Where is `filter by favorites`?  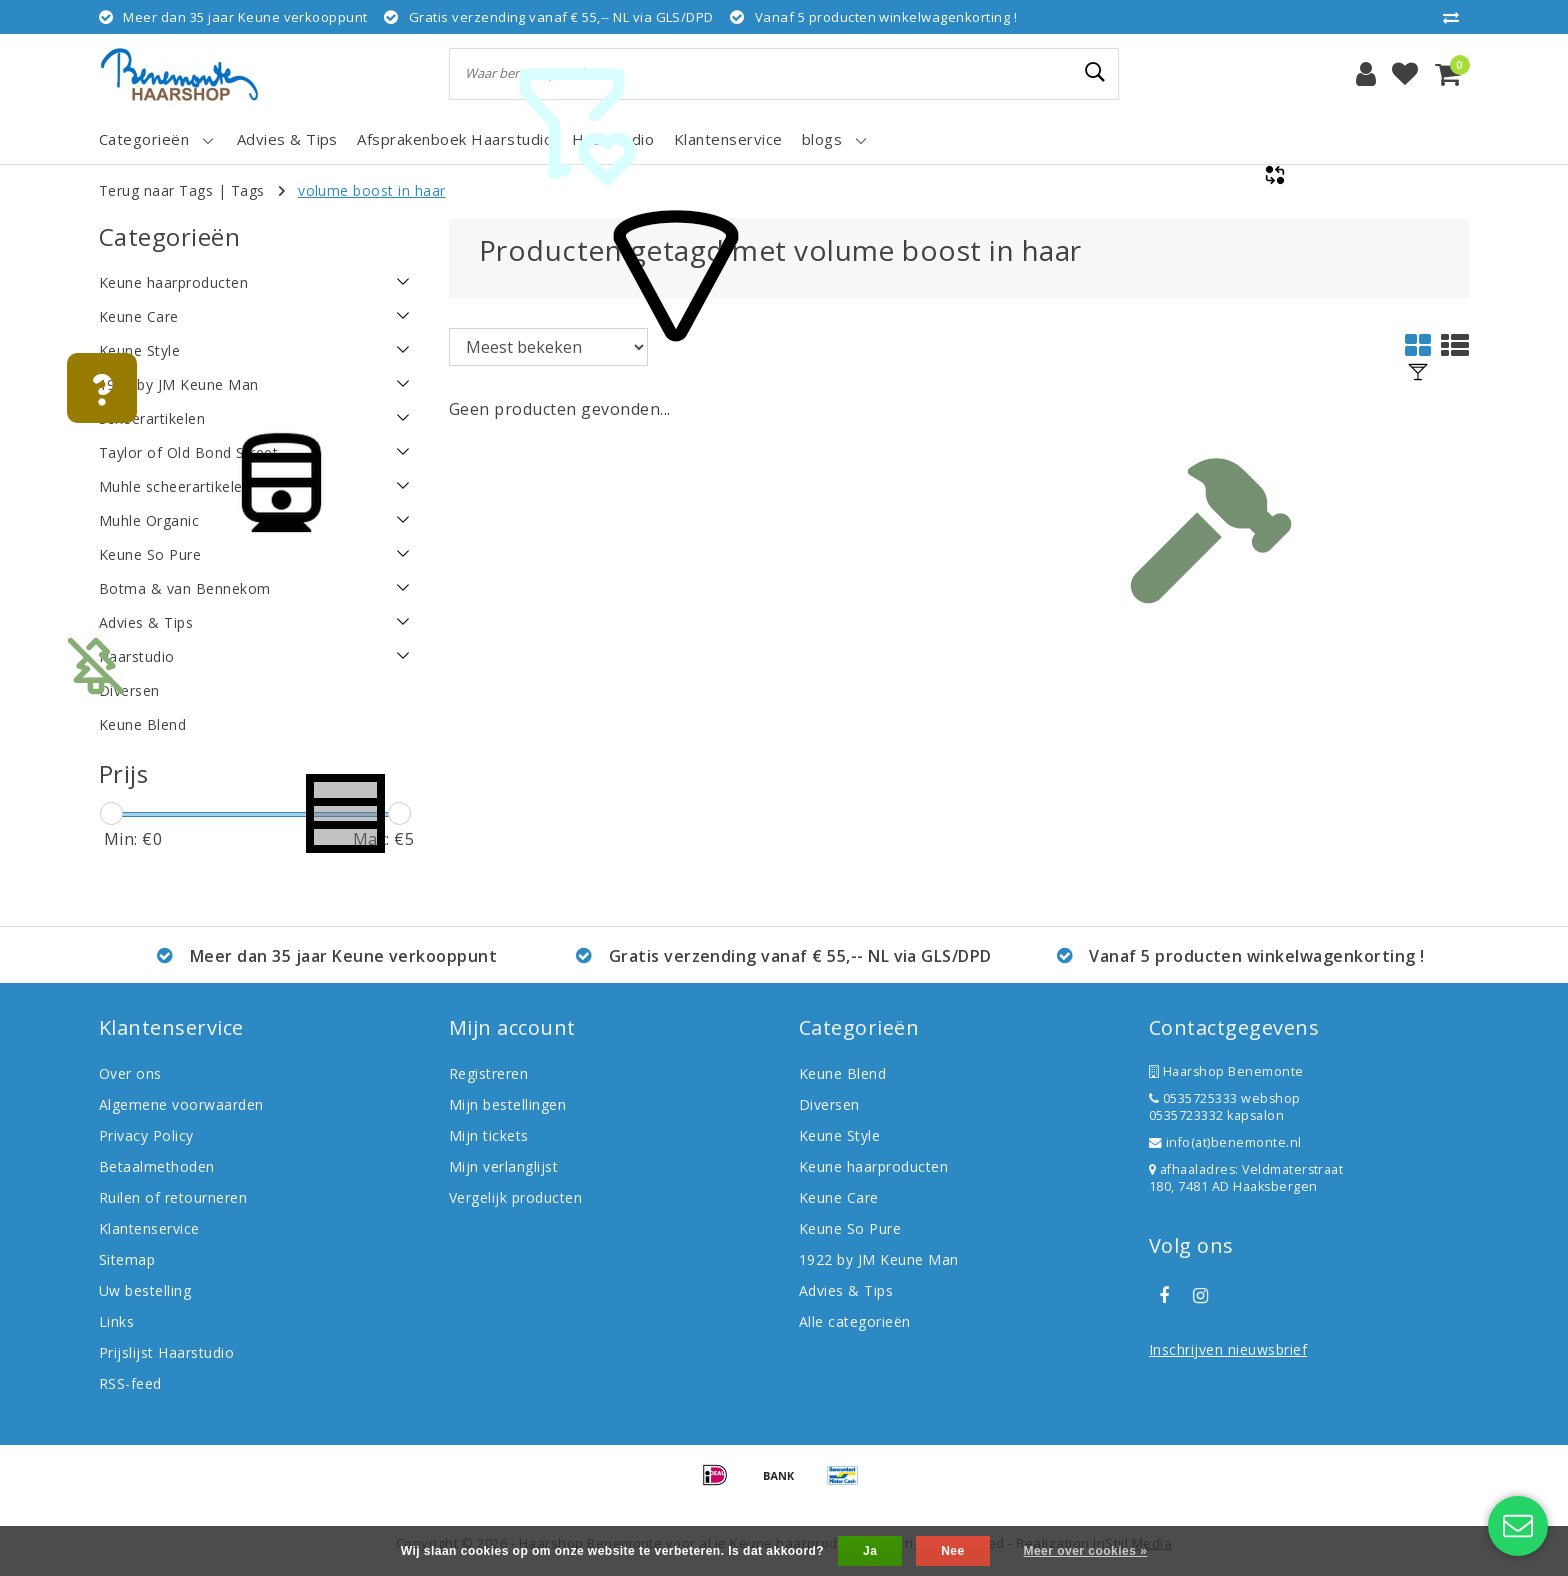
filter by favorites is located at coordinates (572, 121).